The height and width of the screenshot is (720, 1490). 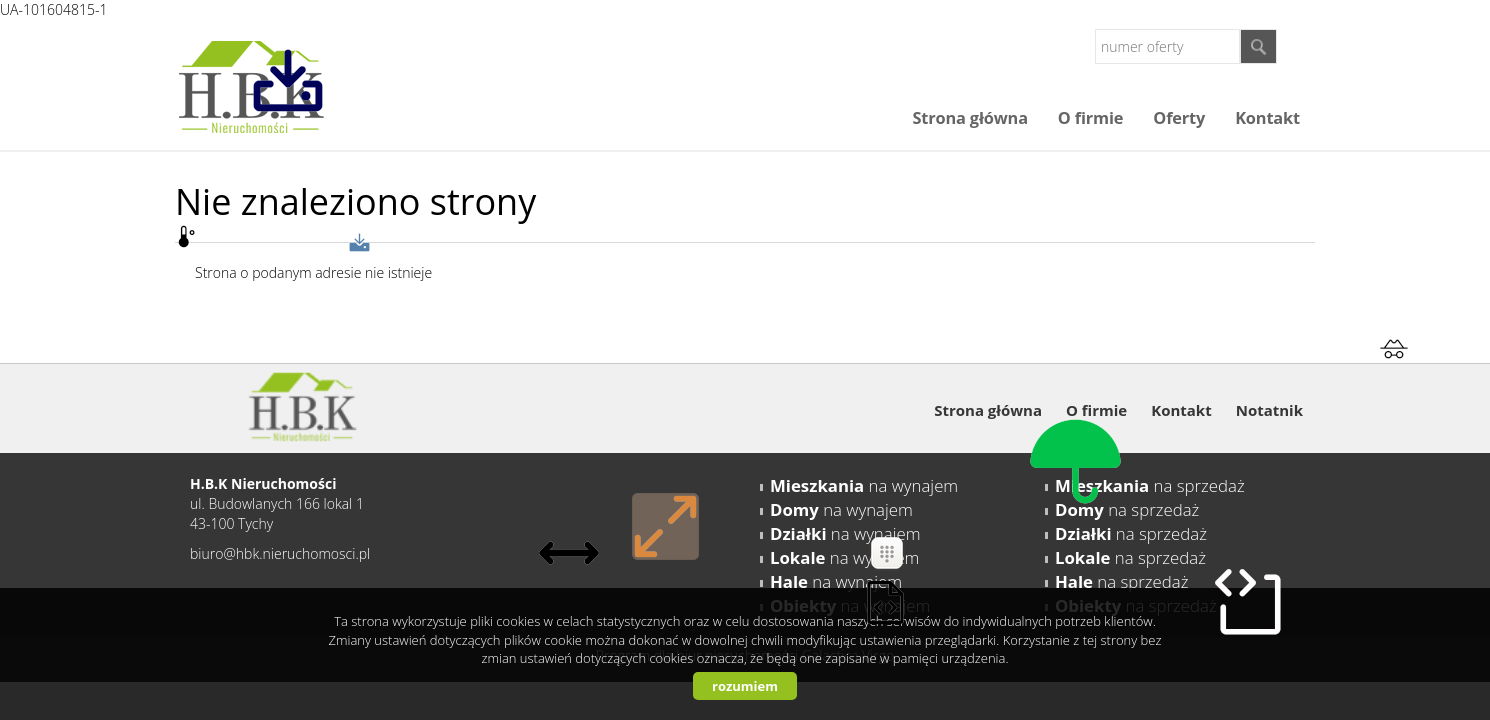 I want to click on insert a code block or snippet, so click(x=1250, y=604).